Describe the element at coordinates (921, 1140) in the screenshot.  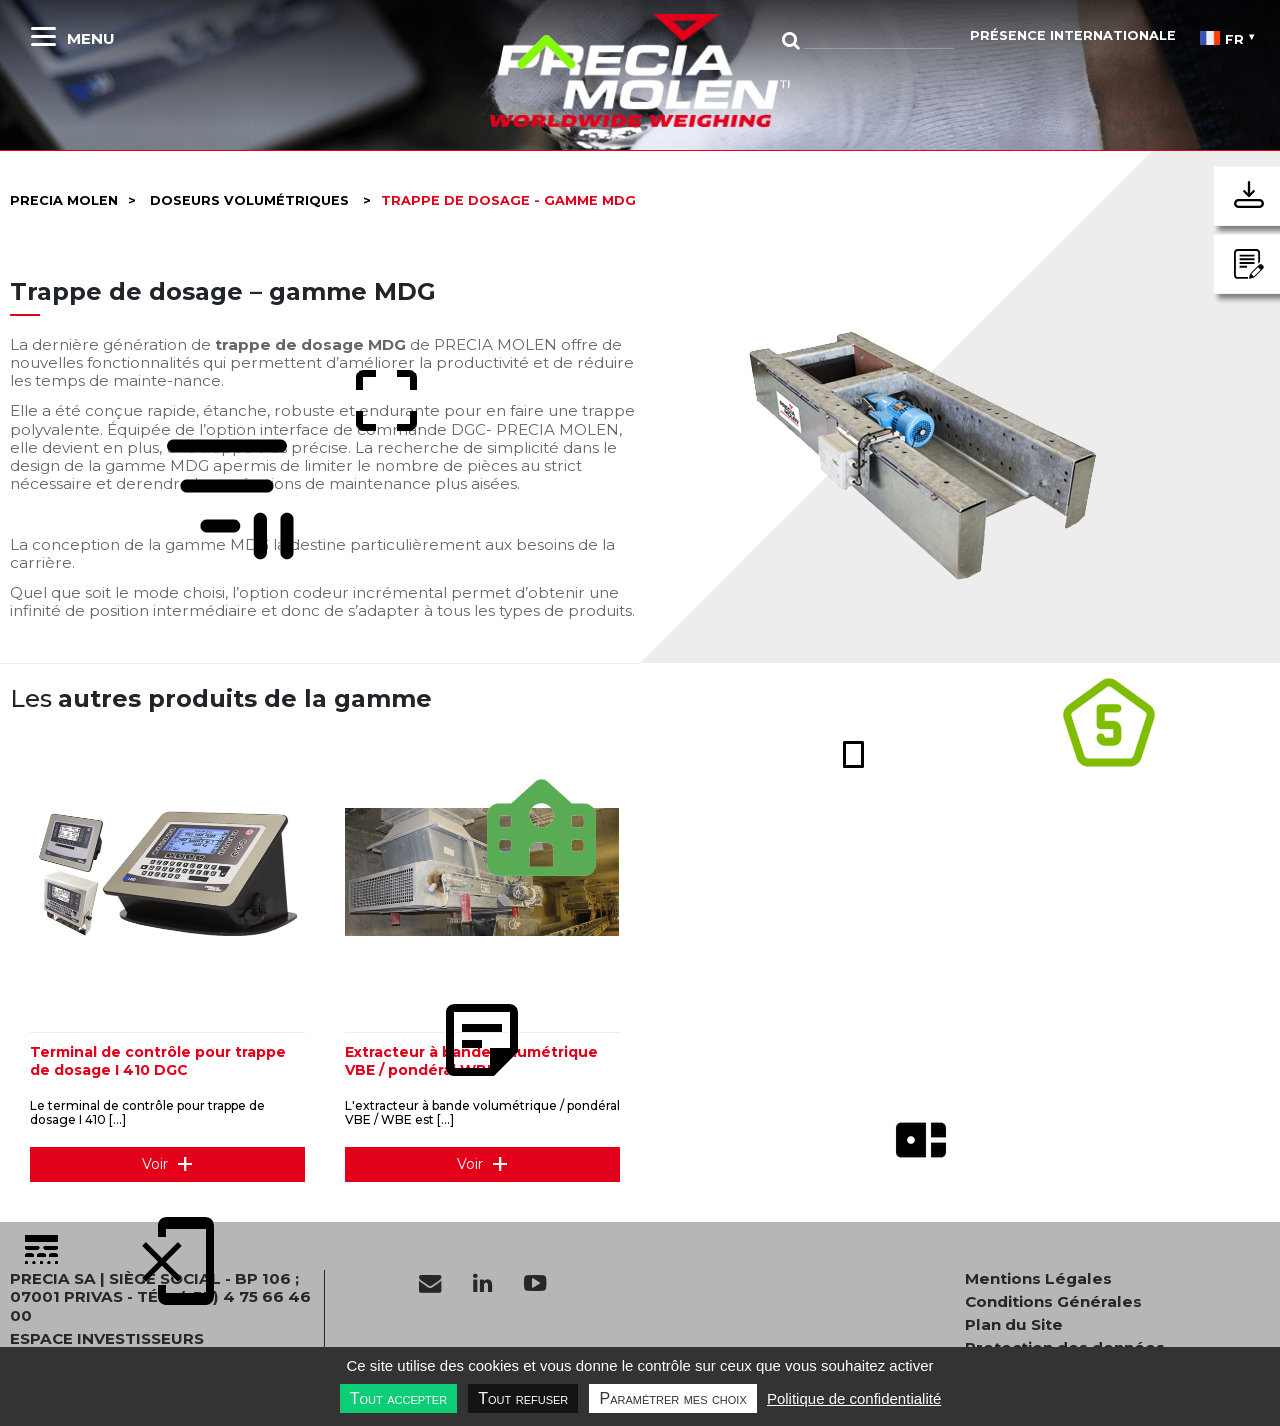
I see `access bento box or meal ordering feature` at that location.